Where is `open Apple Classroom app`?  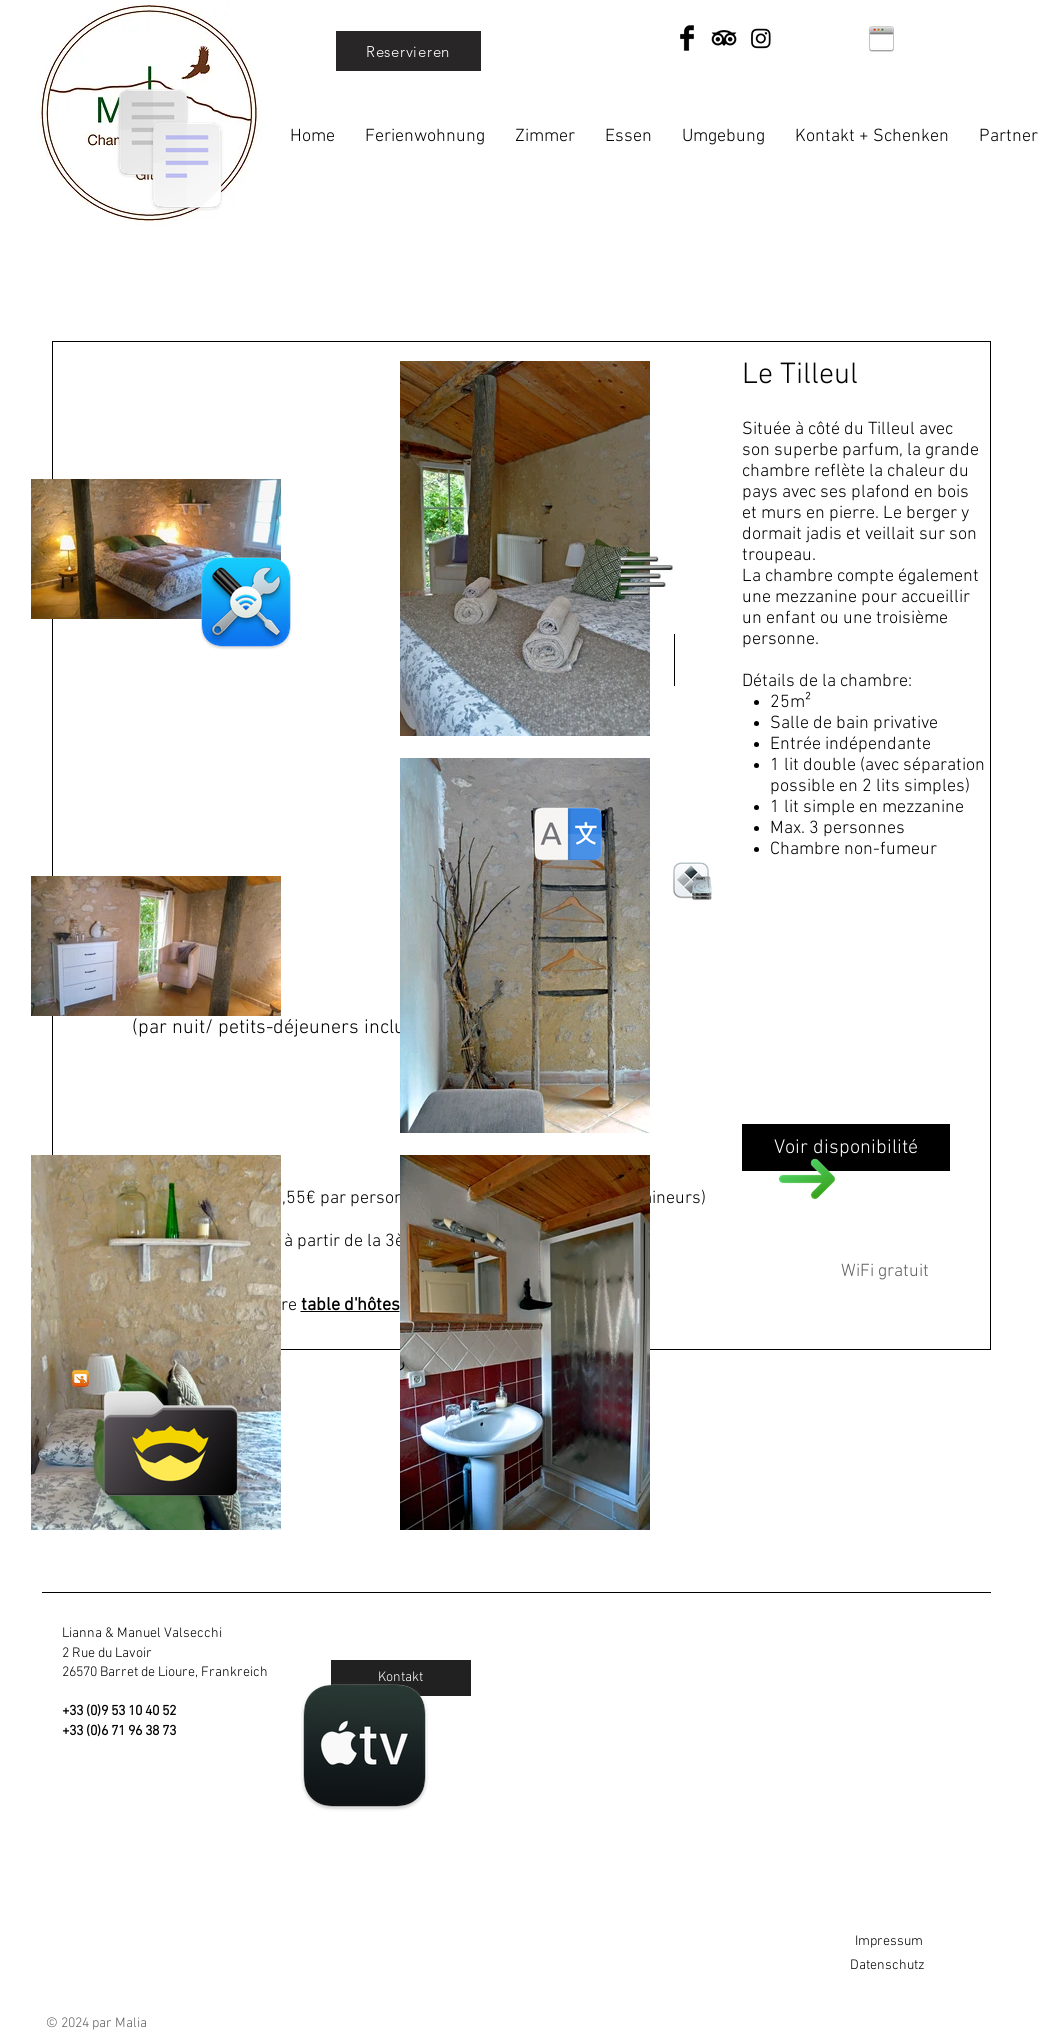
open Apple Classroom app is located at coordinates (80, 1378).